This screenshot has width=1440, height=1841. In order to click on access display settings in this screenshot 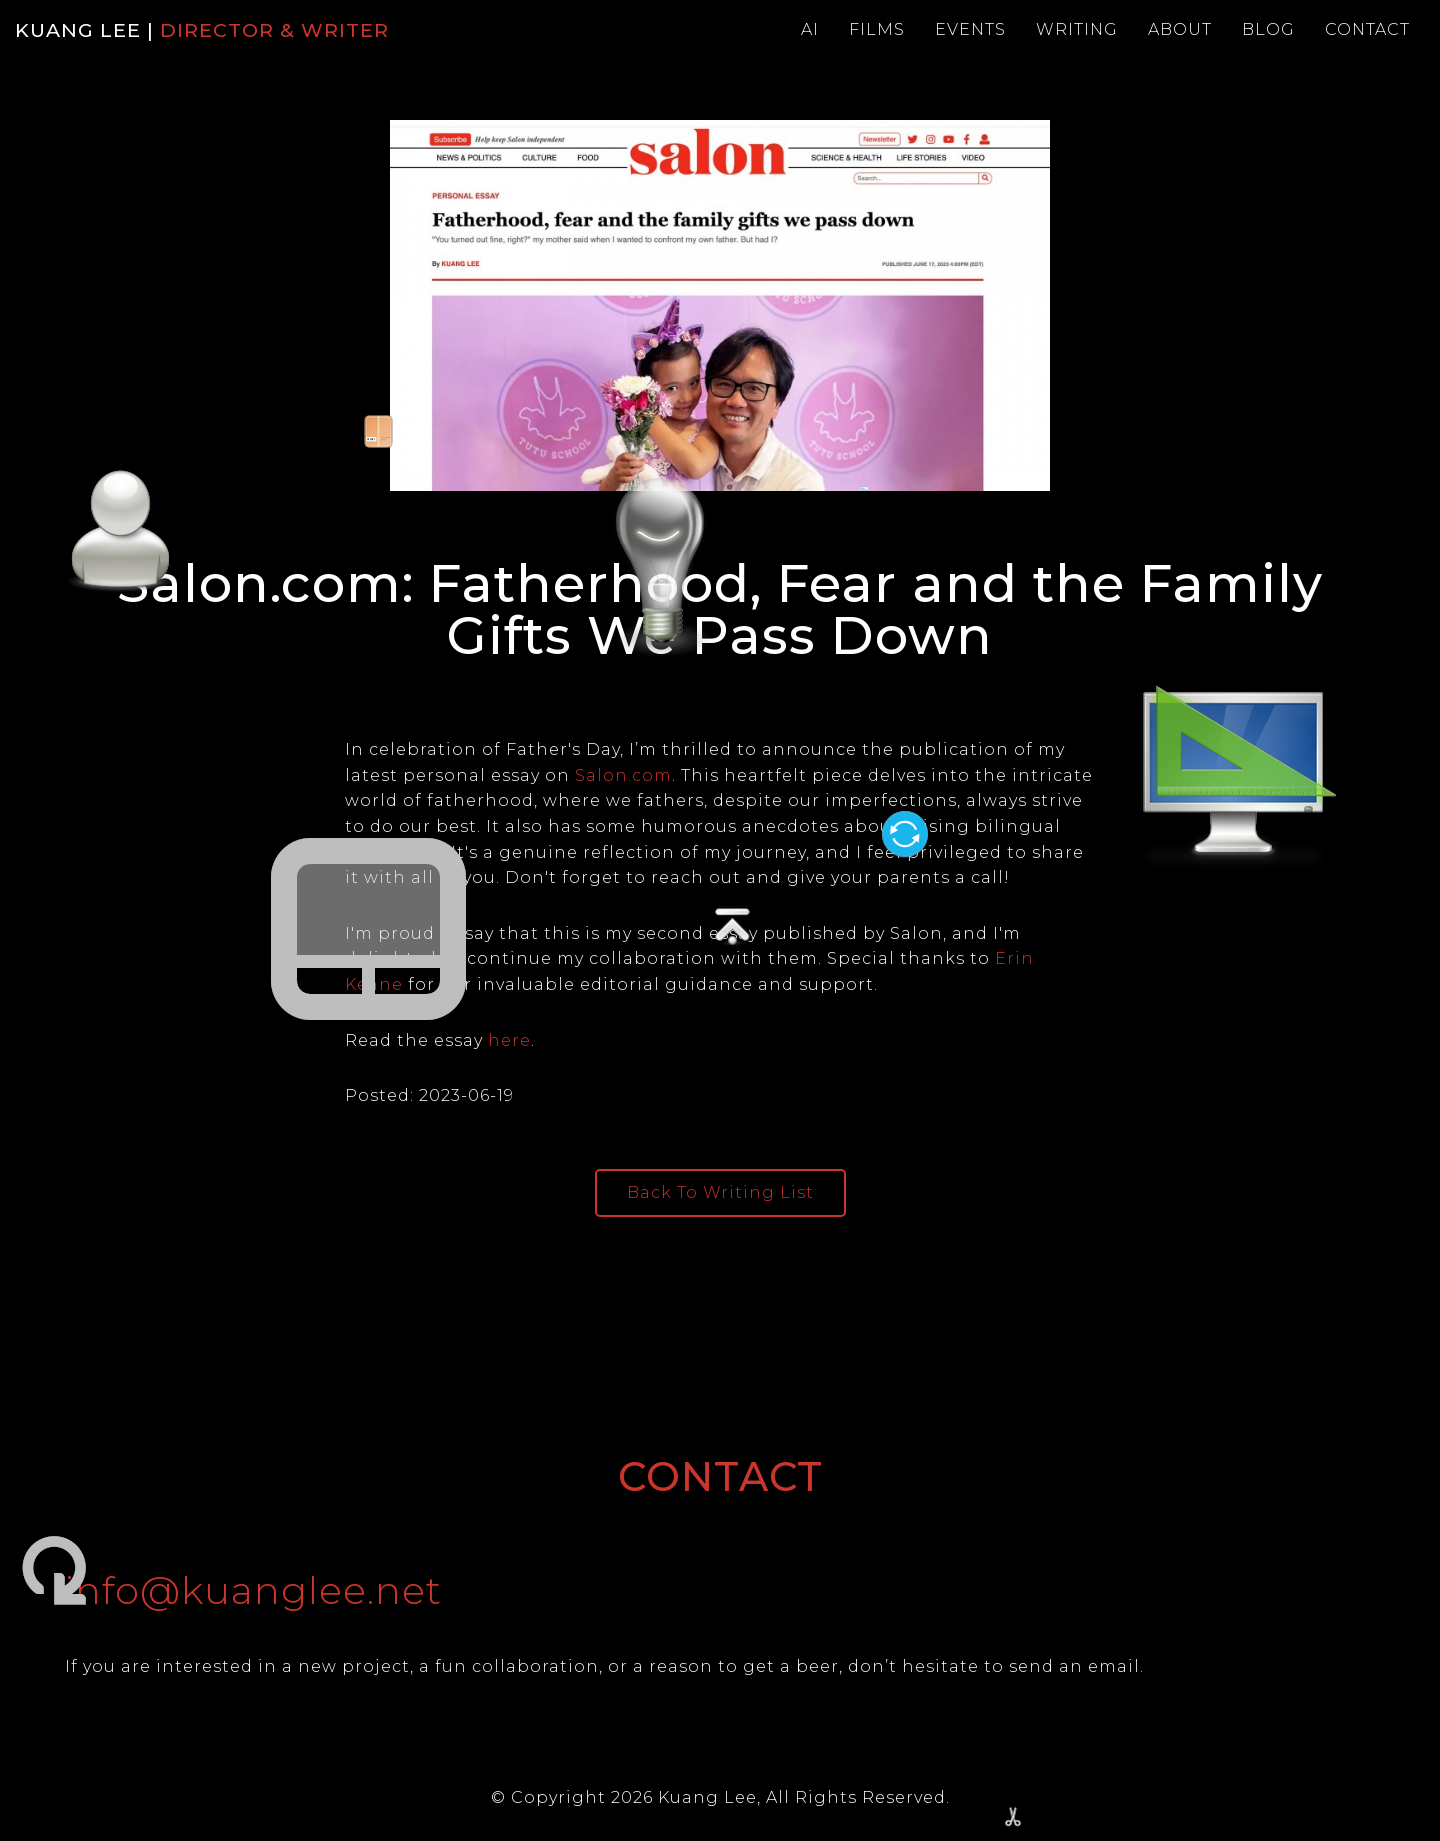, I will do `click(1236, 770)`.